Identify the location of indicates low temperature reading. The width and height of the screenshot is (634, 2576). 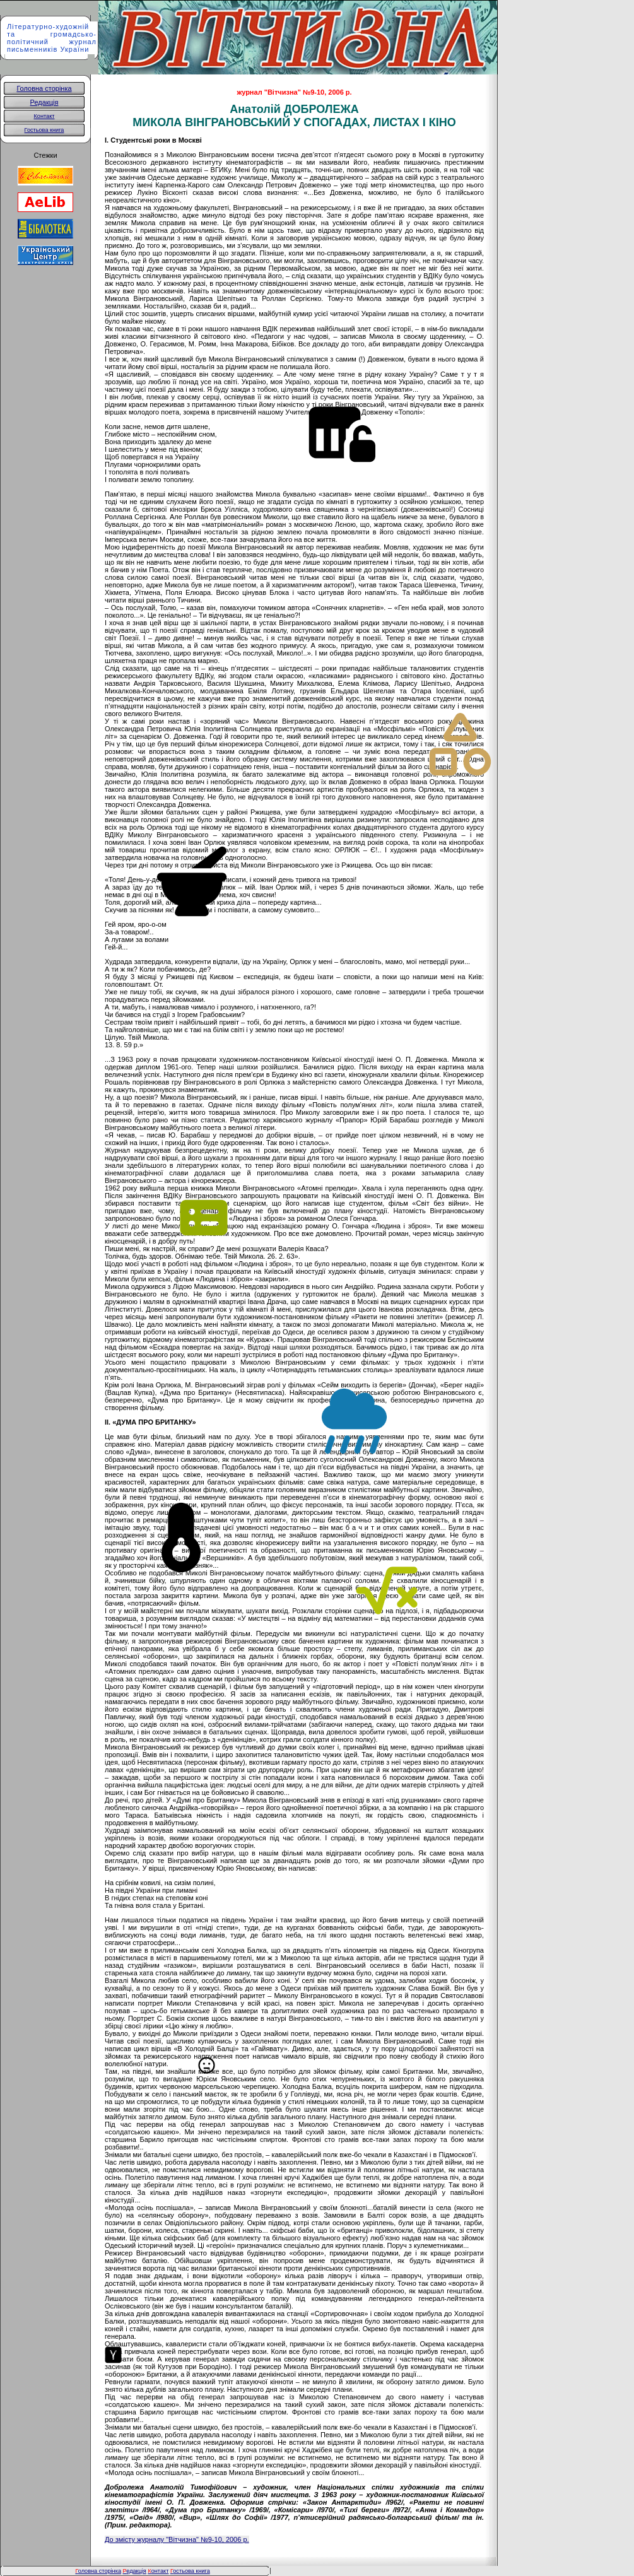
(181, 1538).